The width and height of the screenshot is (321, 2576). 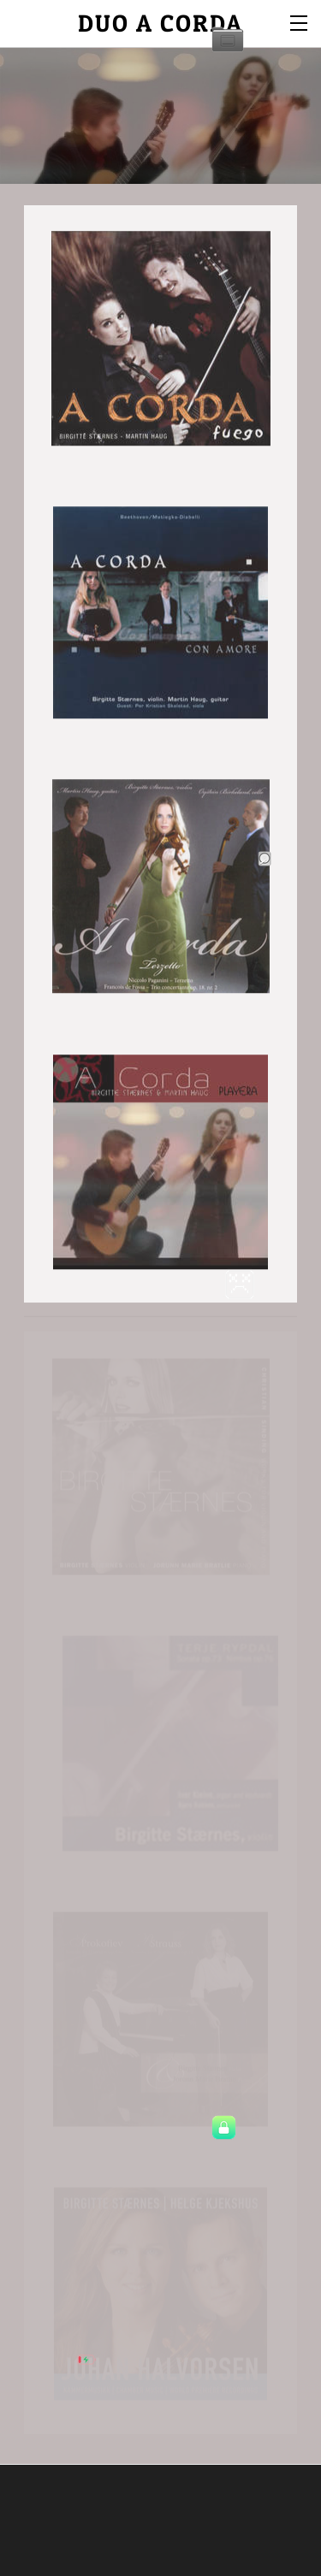 I want to click on system crash or error report notification, so click(x=240, y=1285).